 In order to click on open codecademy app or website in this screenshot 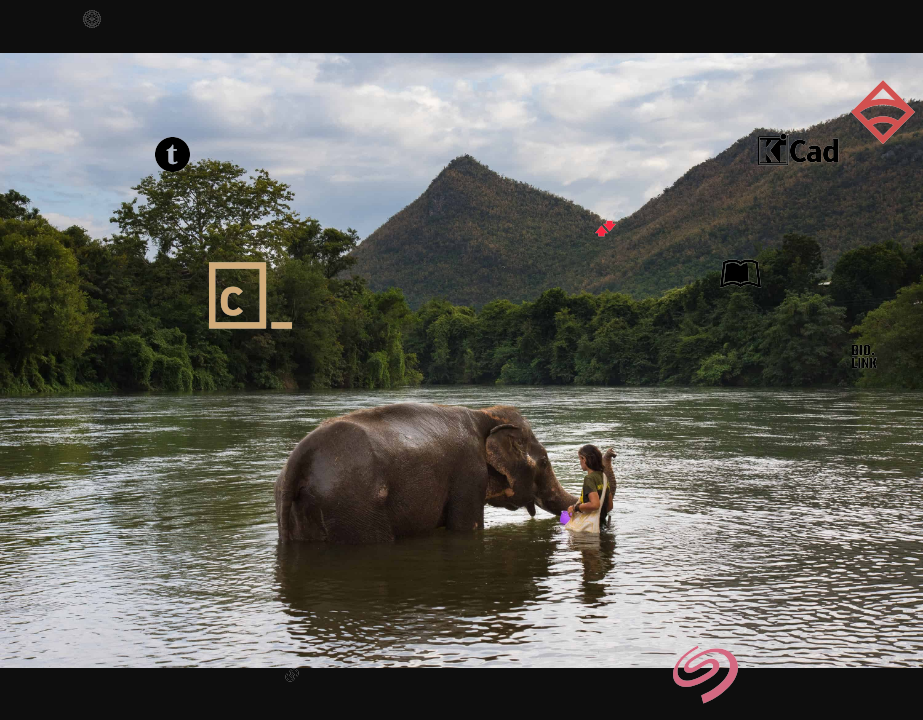, I will do `click(250, 295)`.